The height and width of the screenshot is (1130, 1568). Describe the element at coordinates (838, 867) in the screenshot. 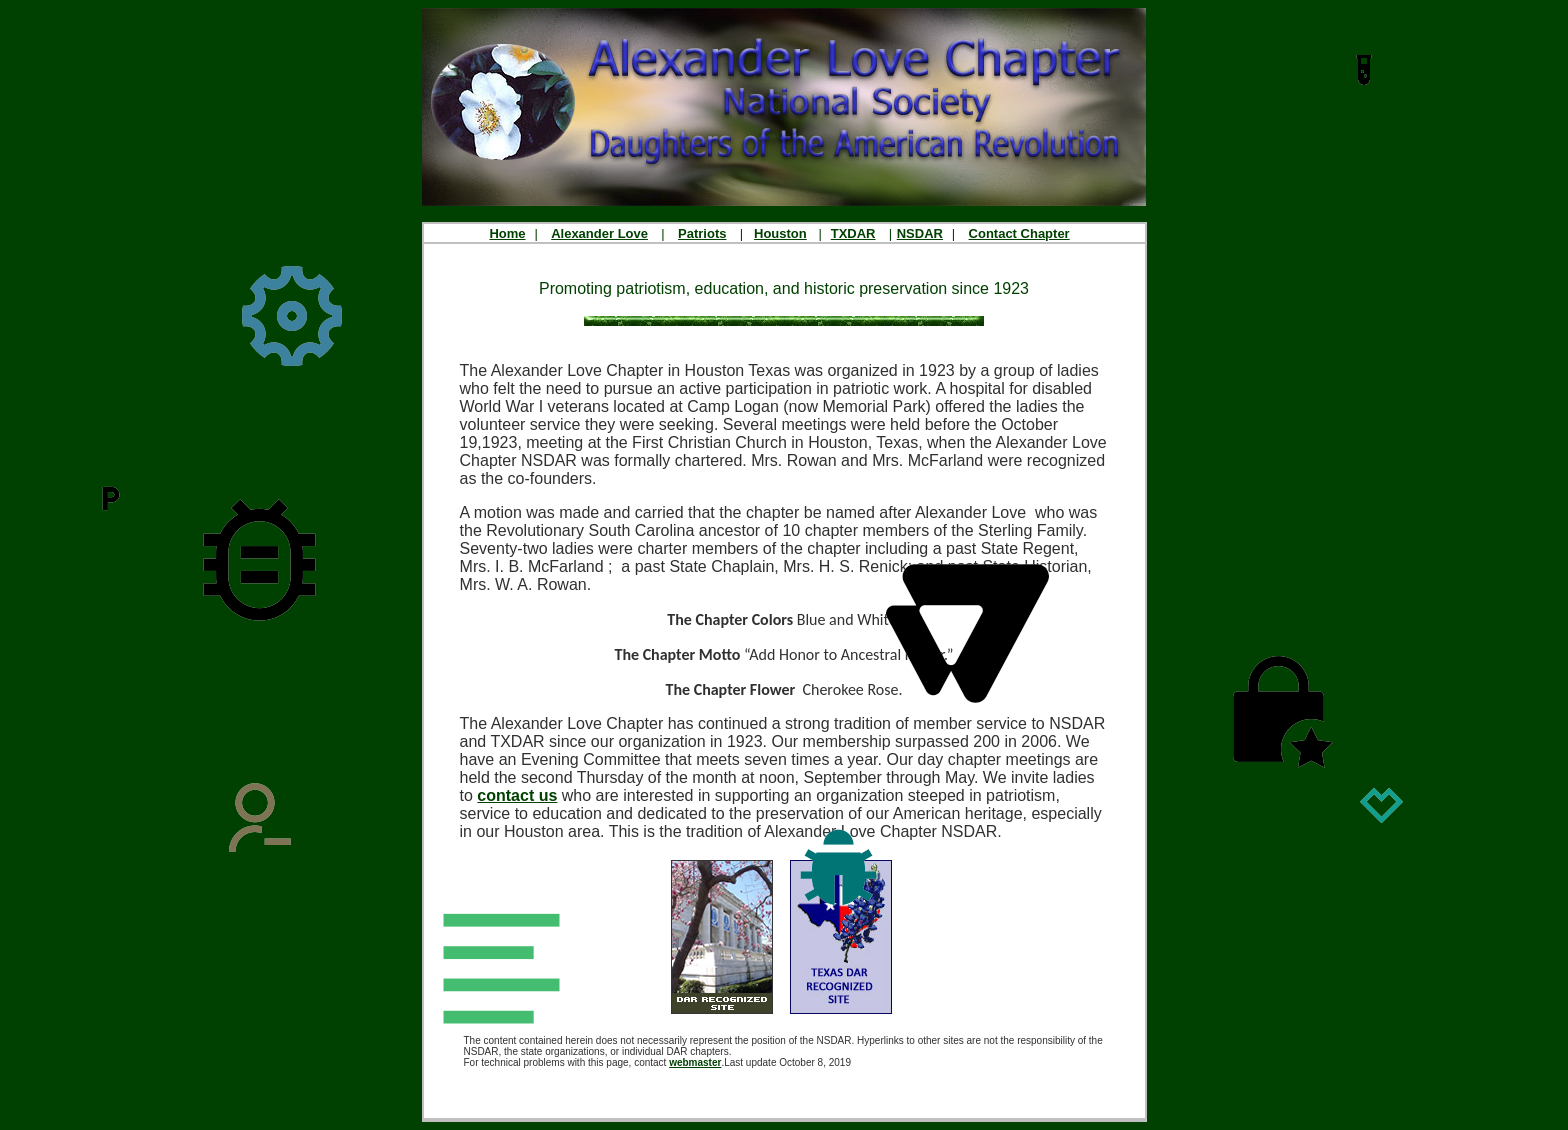

I see `report a bug or issue` at that location.